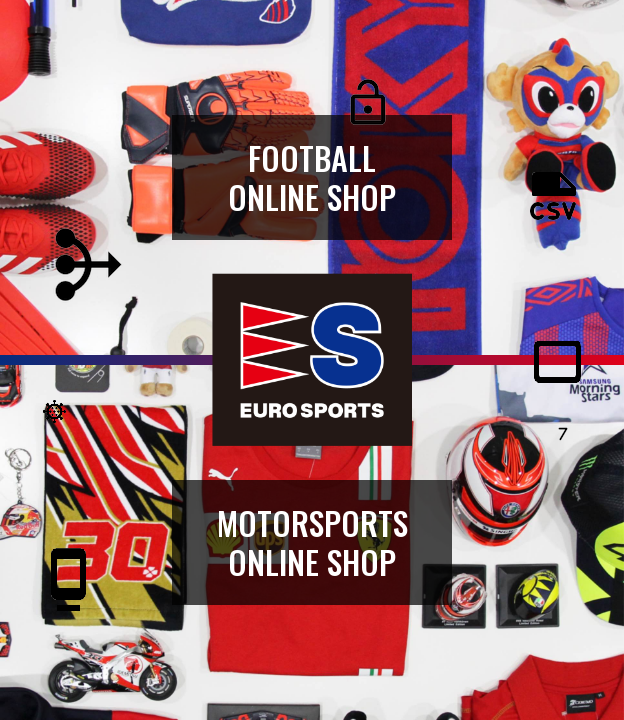 The image size is (624, 720). I want to click on crop image to 3:2 aspect ratio, so click(557, 361).